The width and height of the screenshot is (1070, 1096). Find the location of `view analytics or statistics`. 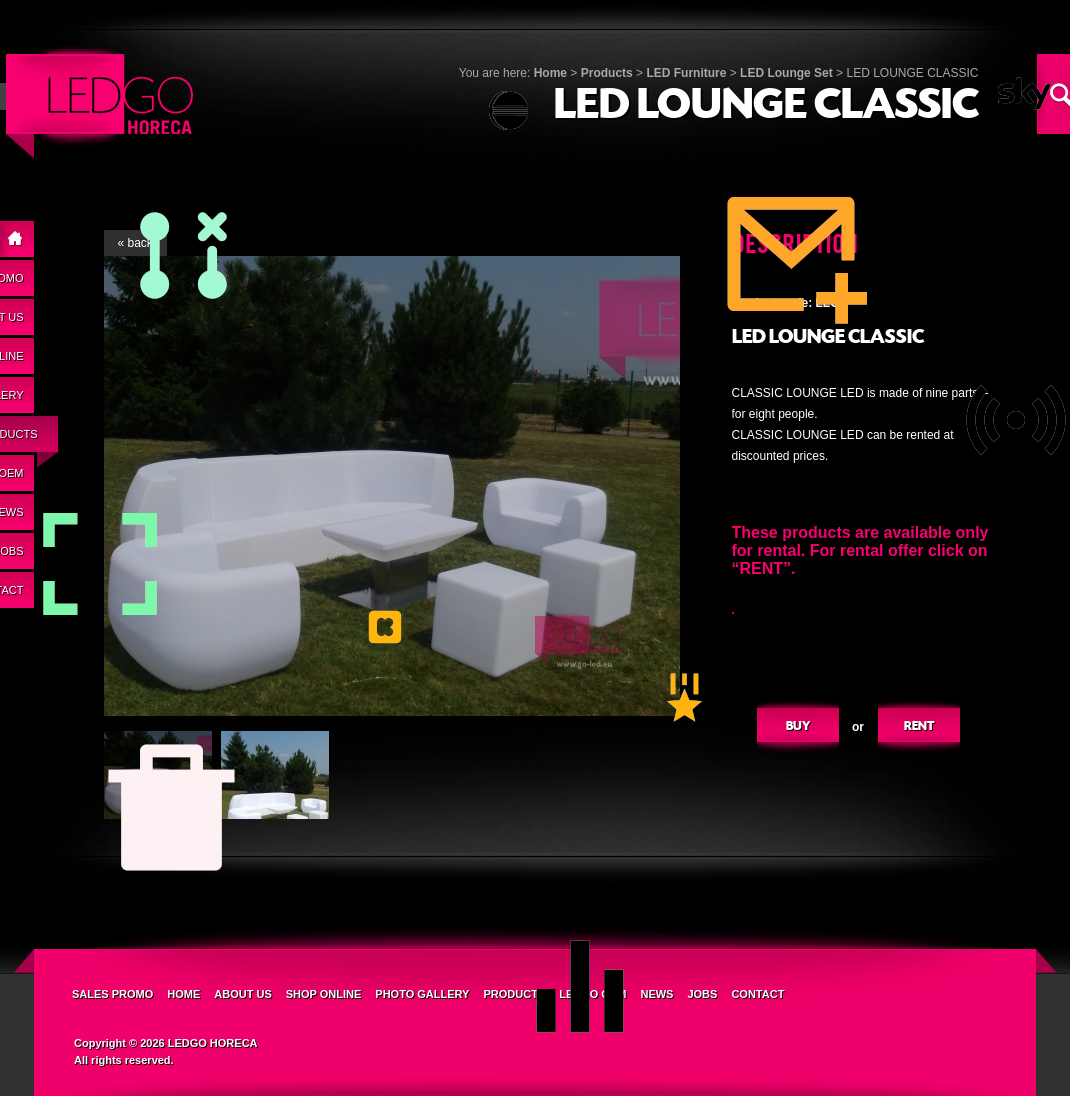

view analytics or statistics is located at coordinates (580, 989).